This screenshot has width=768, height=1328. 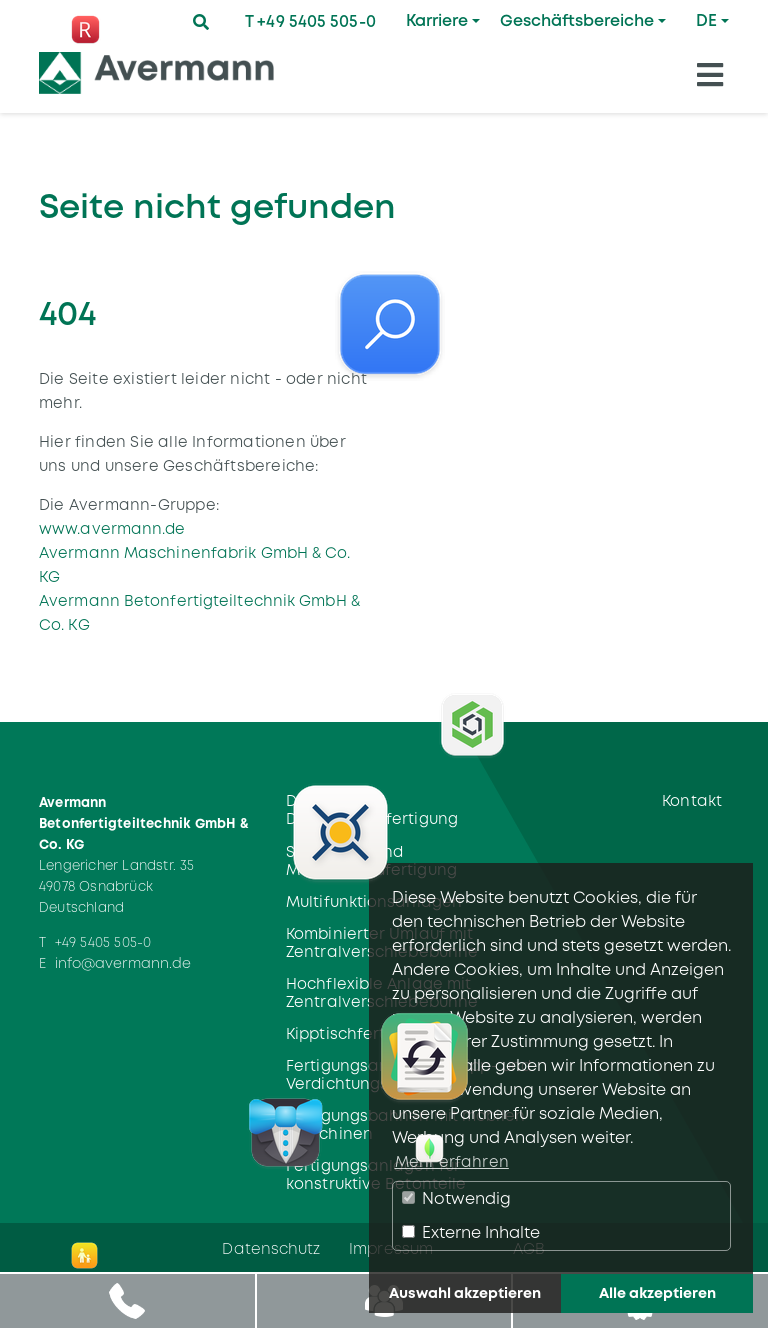 I want to click on open onshape CAD application, so click(x=472, y=724).